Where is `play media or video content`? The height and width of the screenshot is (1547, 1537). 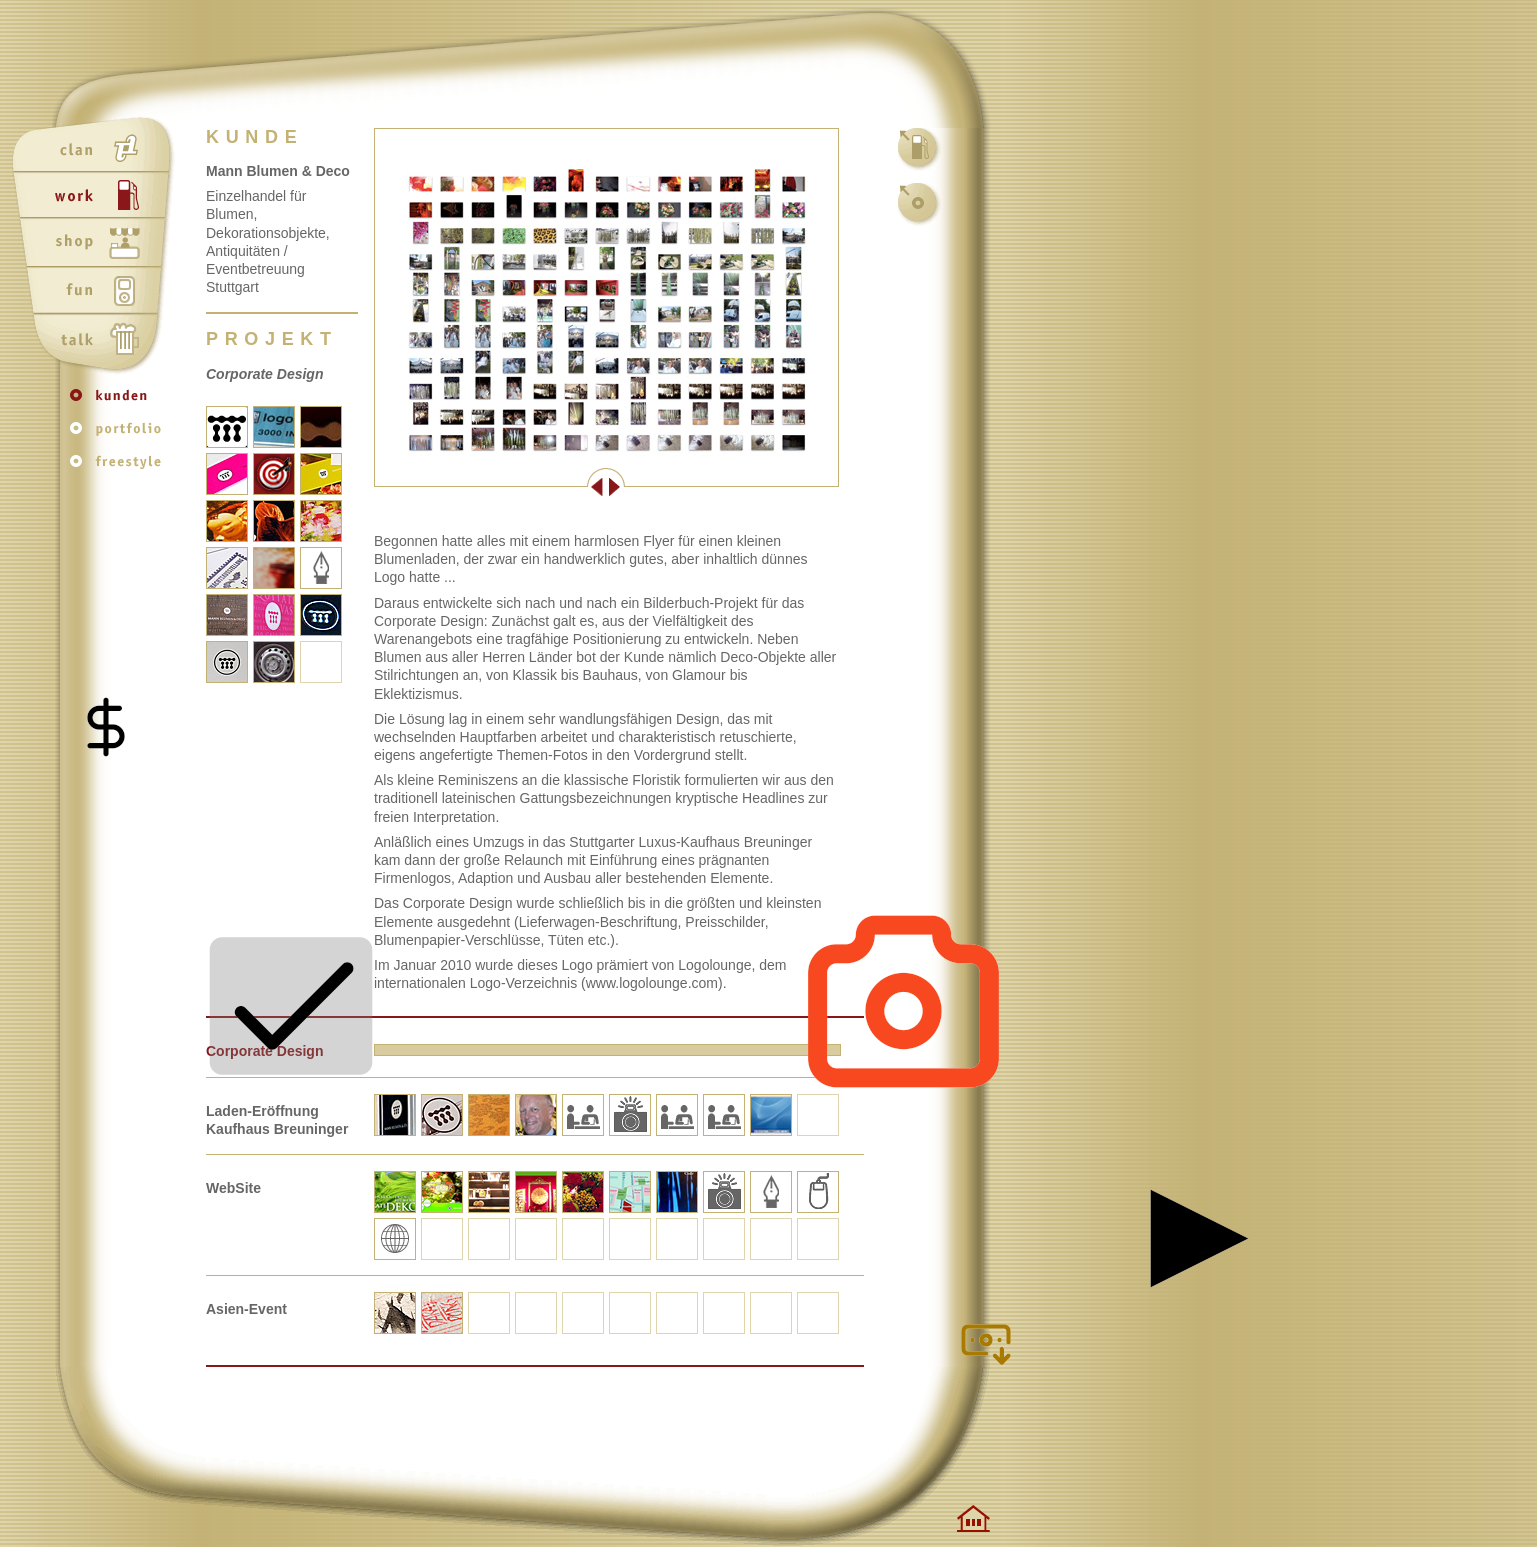 play media or video content is located at coordinates (1199, 1238).